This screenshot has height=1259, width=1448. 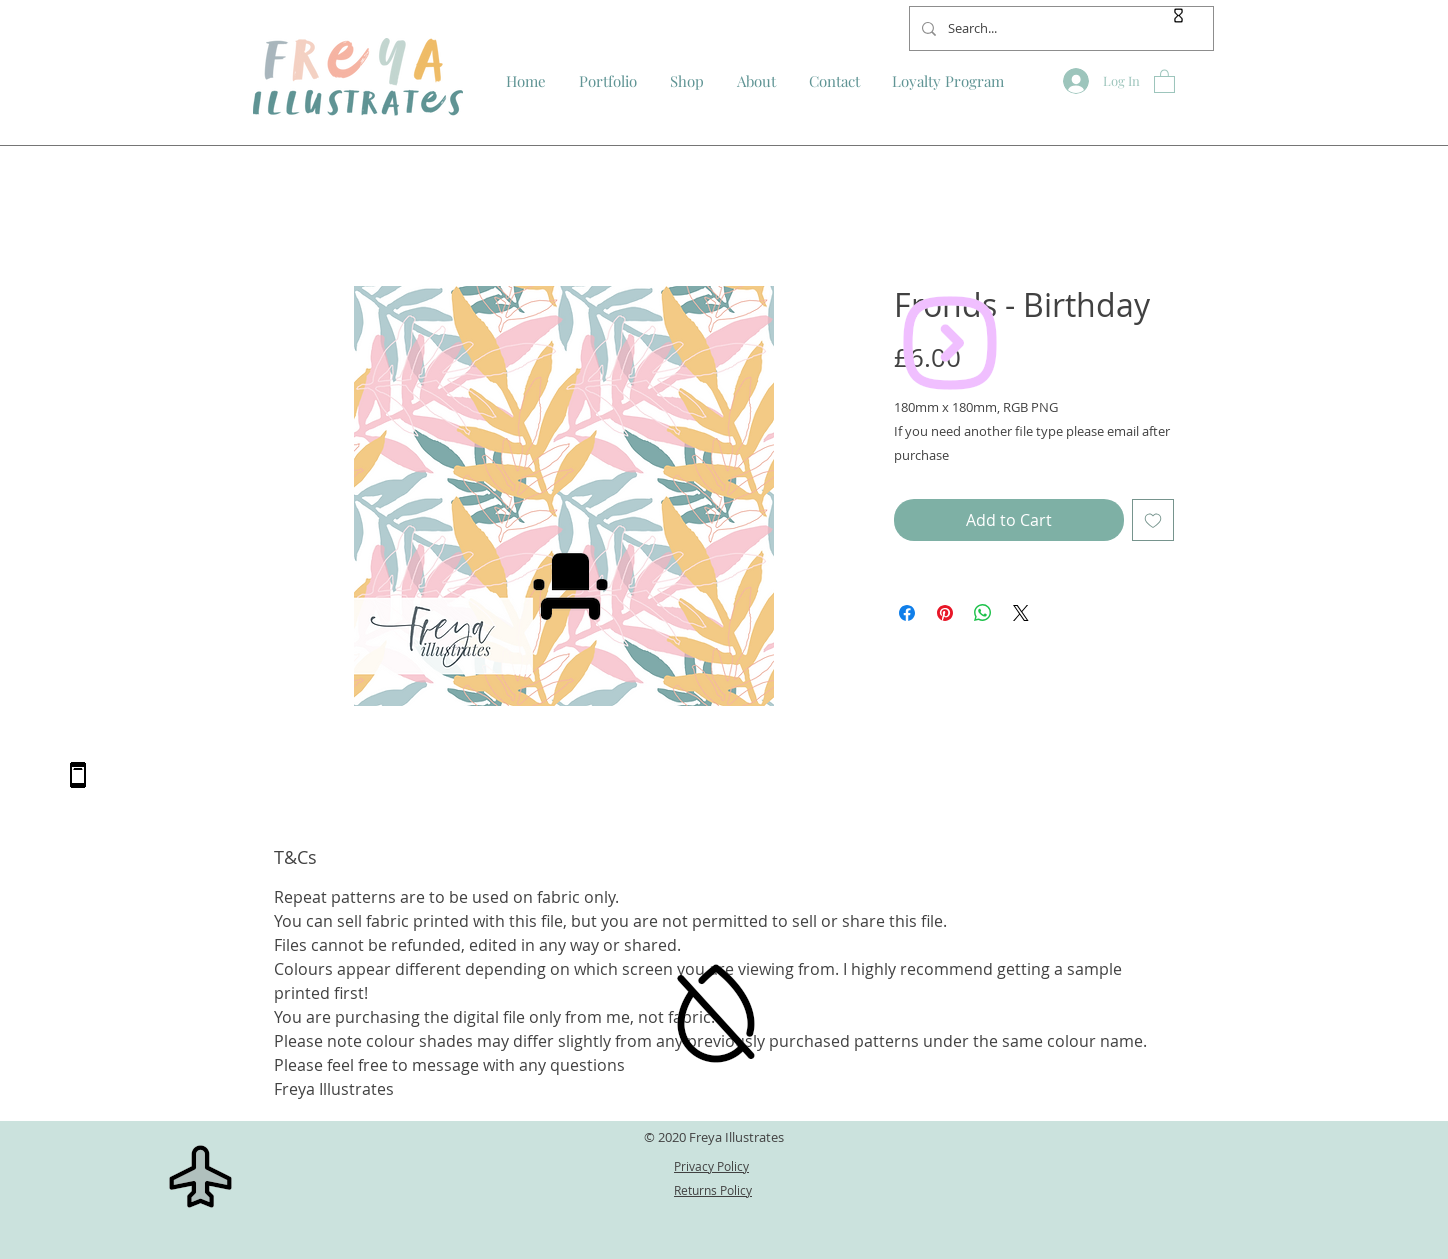 What do you see at coordinates (716, 1017) in the screenshot?
I see `disable water or liquid detection` at bounding box center [716, 1017].